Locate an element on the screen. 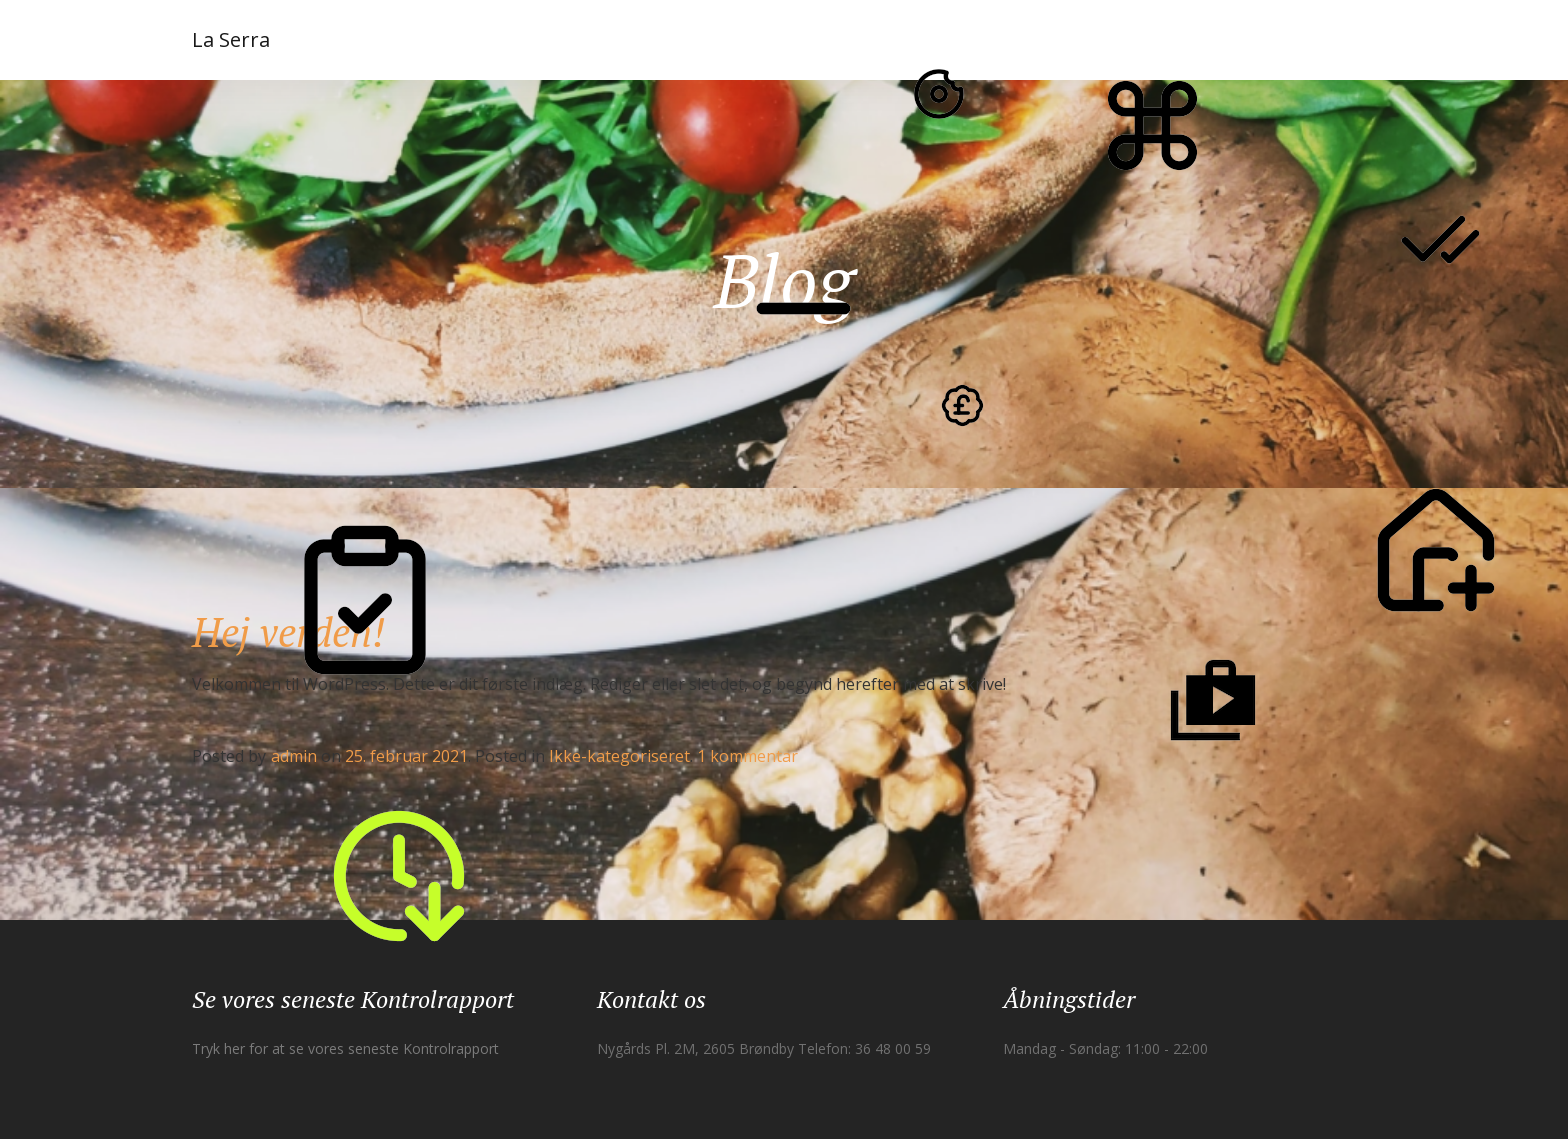  download history or past activity is located at coordinates (399, 876).